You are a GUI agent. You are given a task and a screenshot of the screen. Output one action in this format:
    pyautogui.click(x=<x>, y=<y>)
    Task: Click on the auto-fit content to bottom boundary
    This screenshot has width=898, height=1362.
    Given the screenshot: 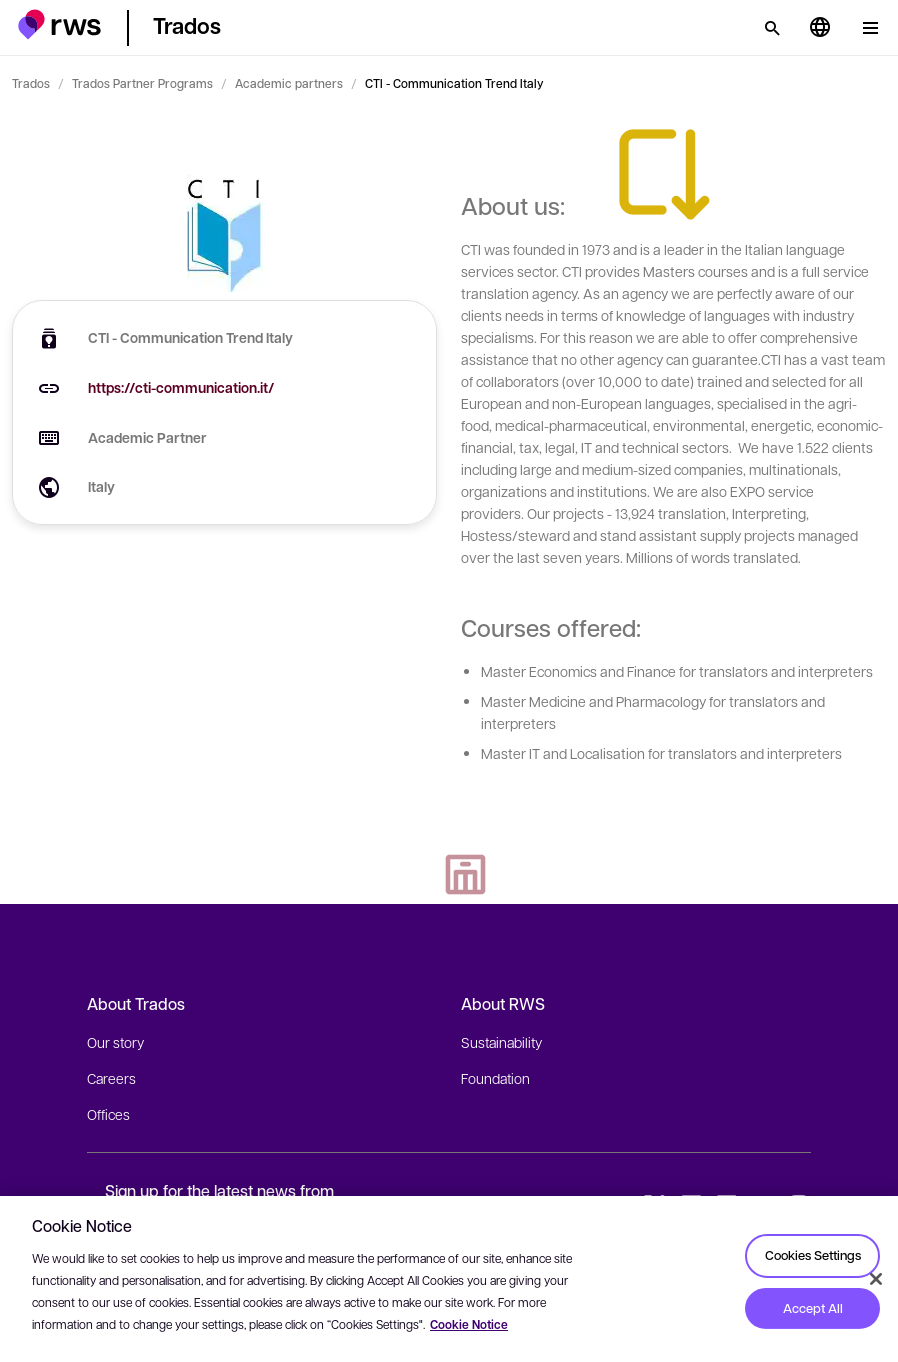 What is the action you would take?
    pyautogui.click(x=662, y=172)
    